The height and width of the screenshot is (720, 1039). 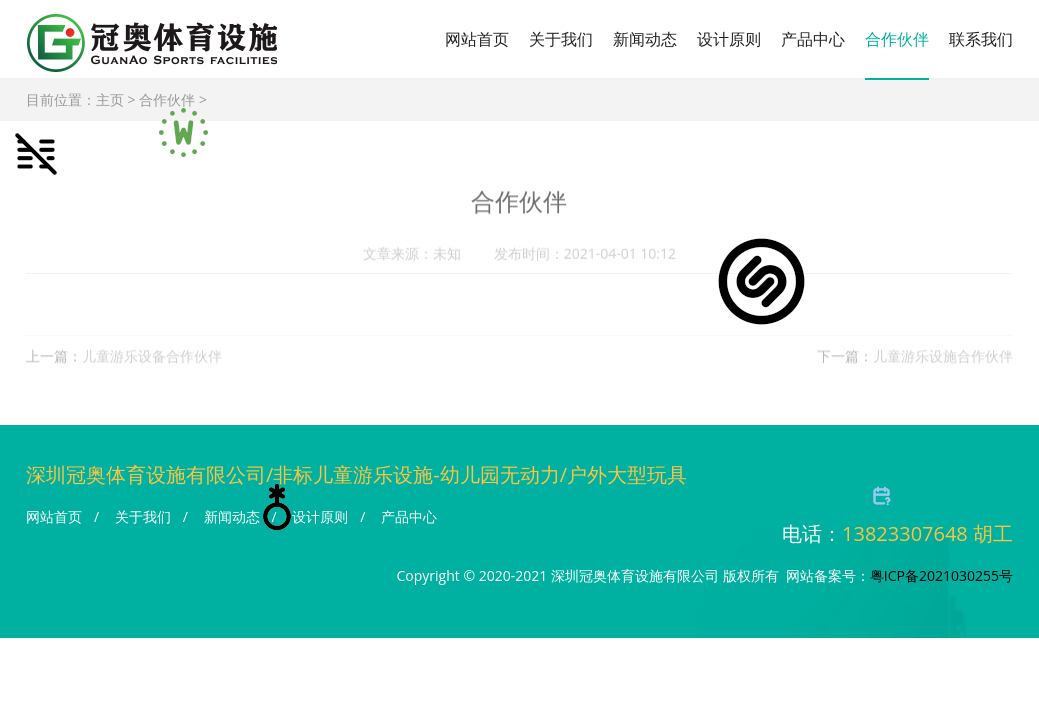 What do you see at coordinates (183, 132) in the screenshot?
I see `indicates a draft or pending status for an item starting with "W"` at bounding box center [183, 132].